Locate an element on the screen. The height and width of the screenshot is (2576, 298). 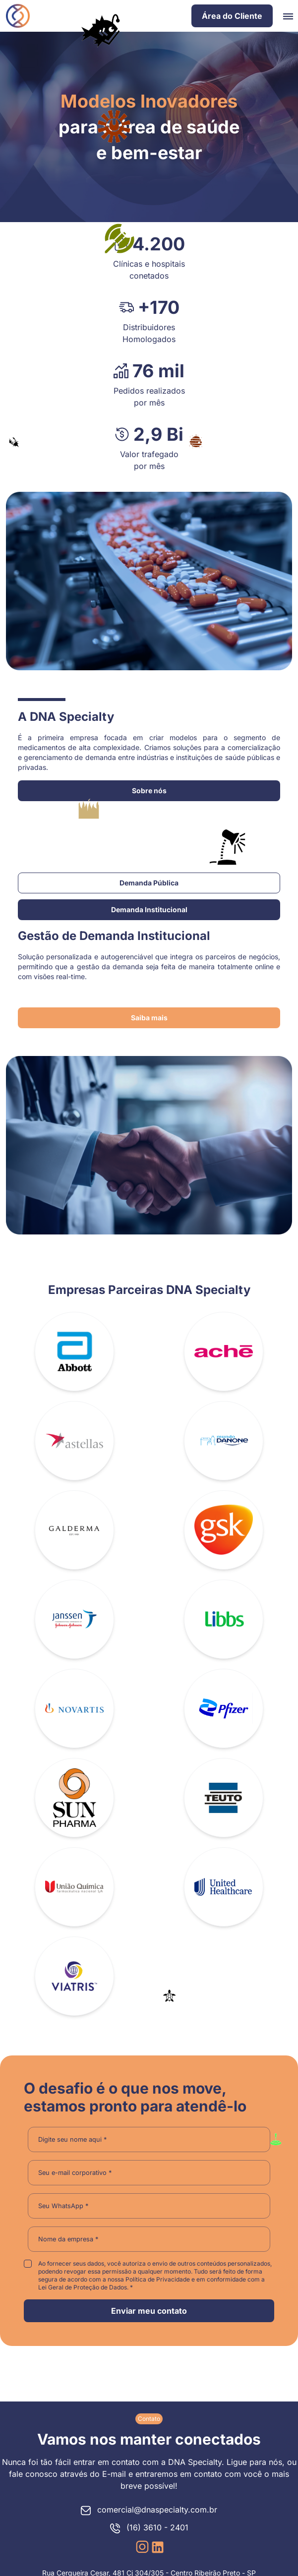
access firewall or security settings is located at coordinates (89, 809).